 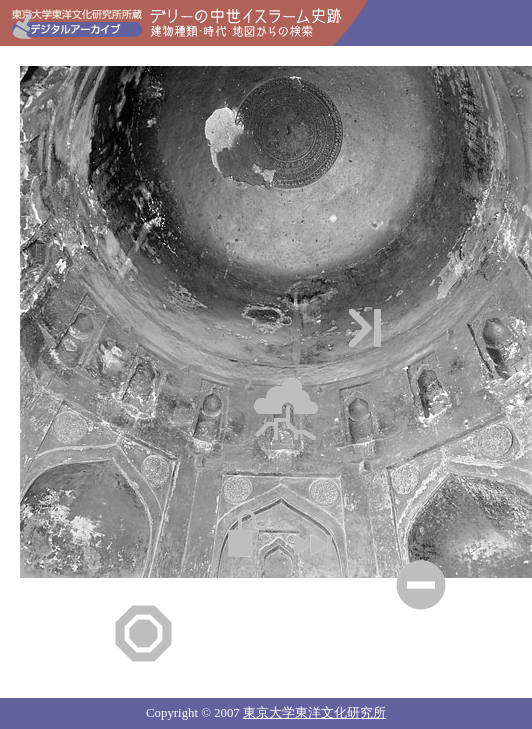 What do you see at coordinates (365, 328) in the screenshot?
I see `skip to the last item in a list or playlist` at bounding box center [365, 328].